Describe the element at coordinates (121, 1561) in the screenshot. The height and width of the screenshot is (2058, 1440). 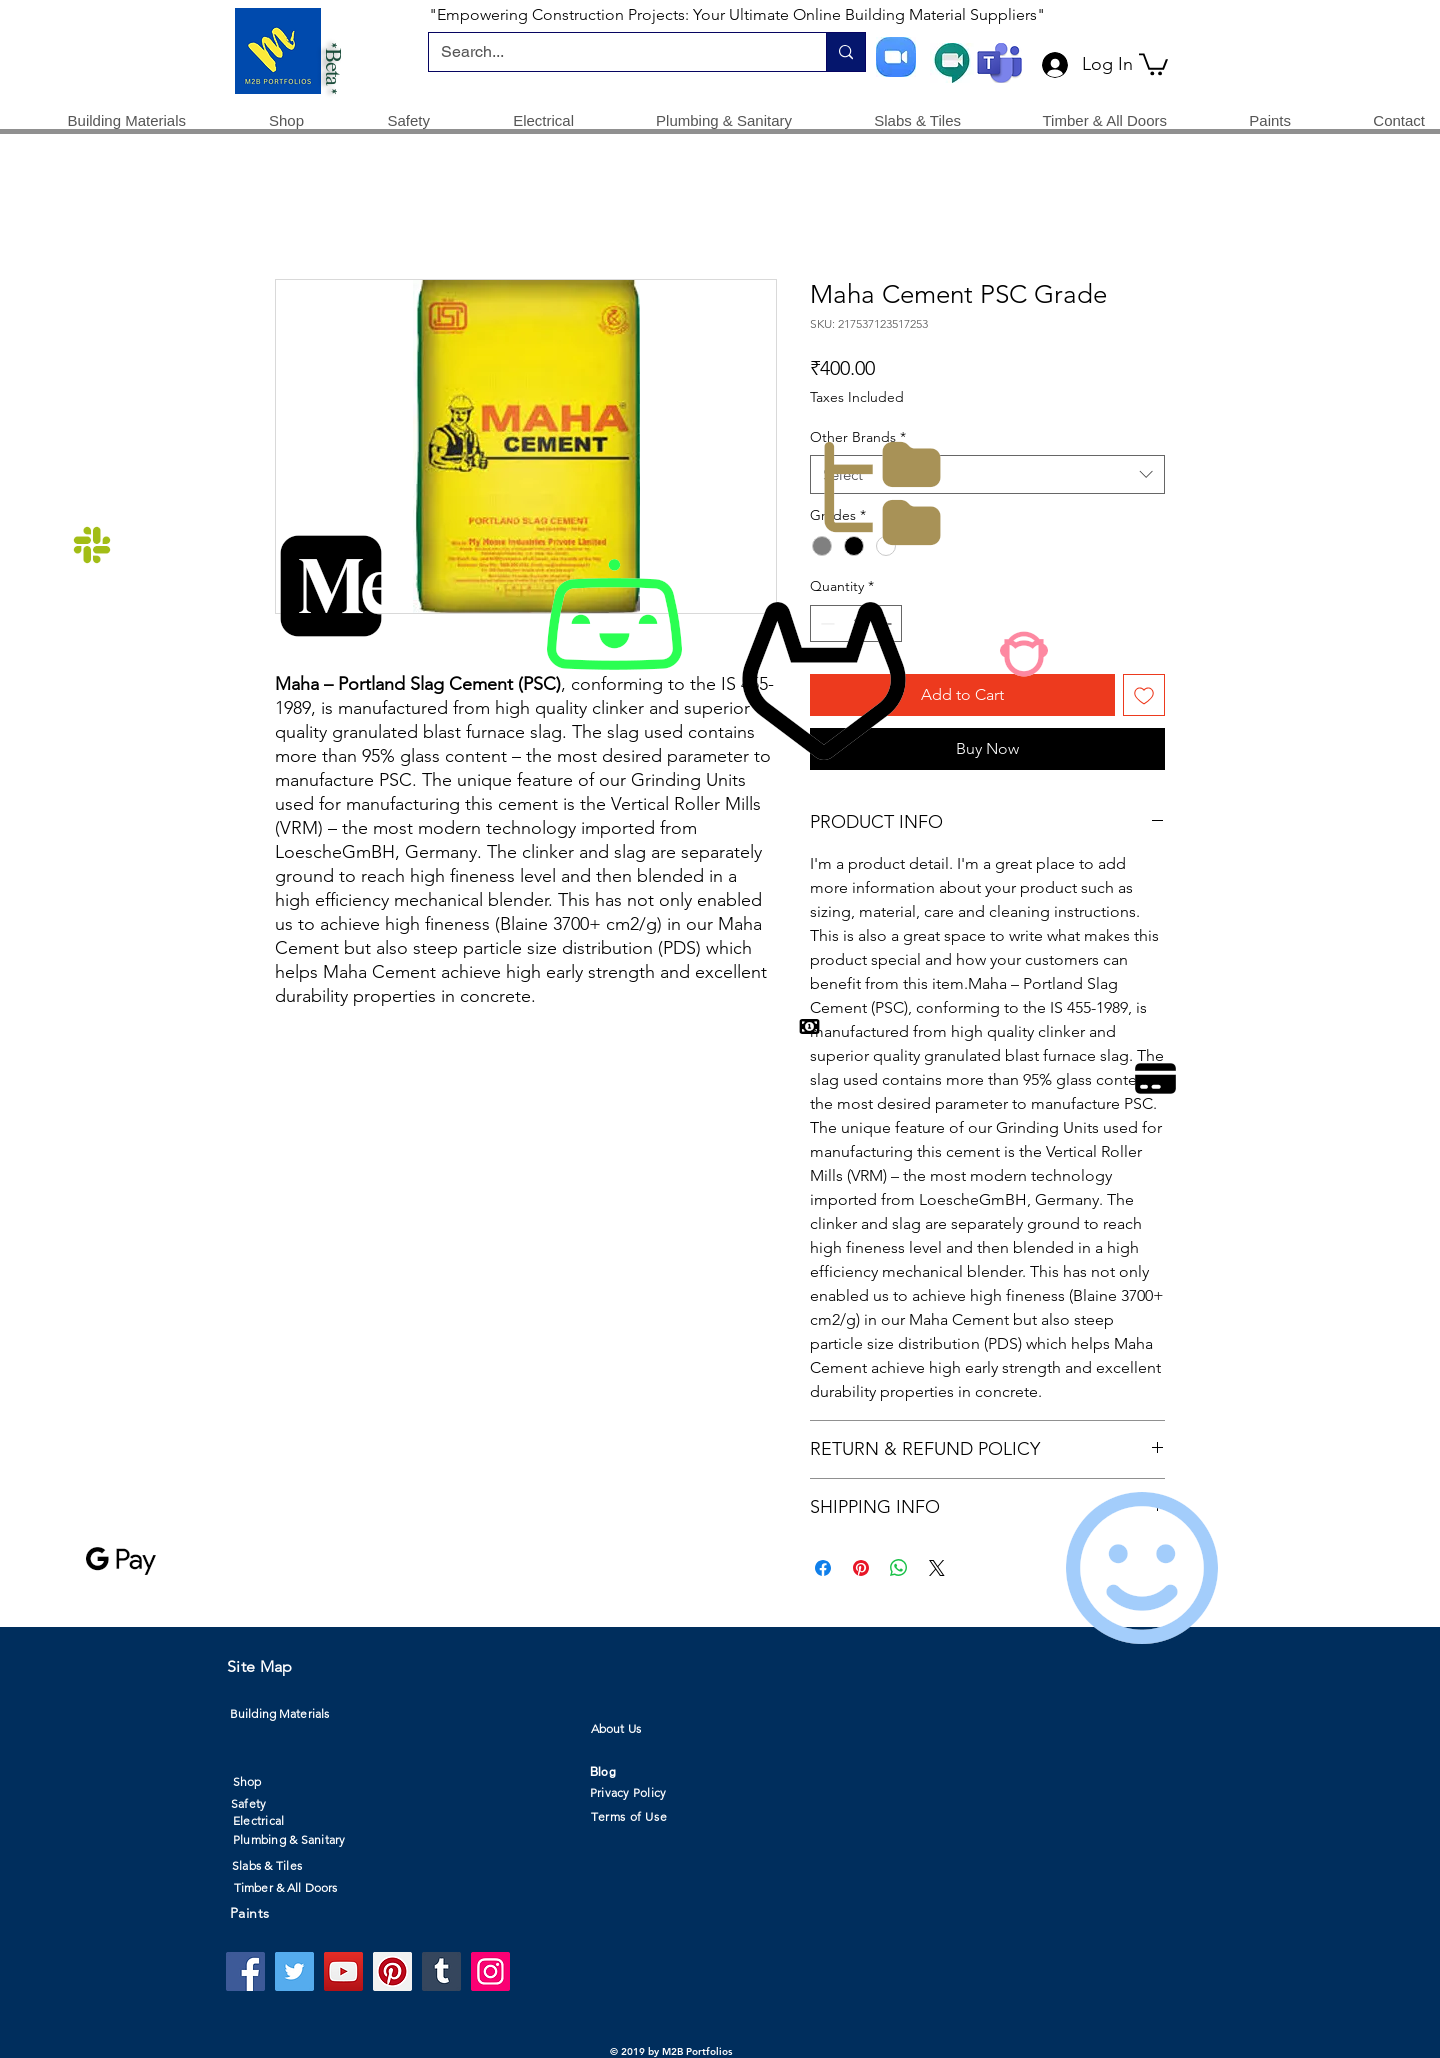
I see `pay with google pay` at that location.